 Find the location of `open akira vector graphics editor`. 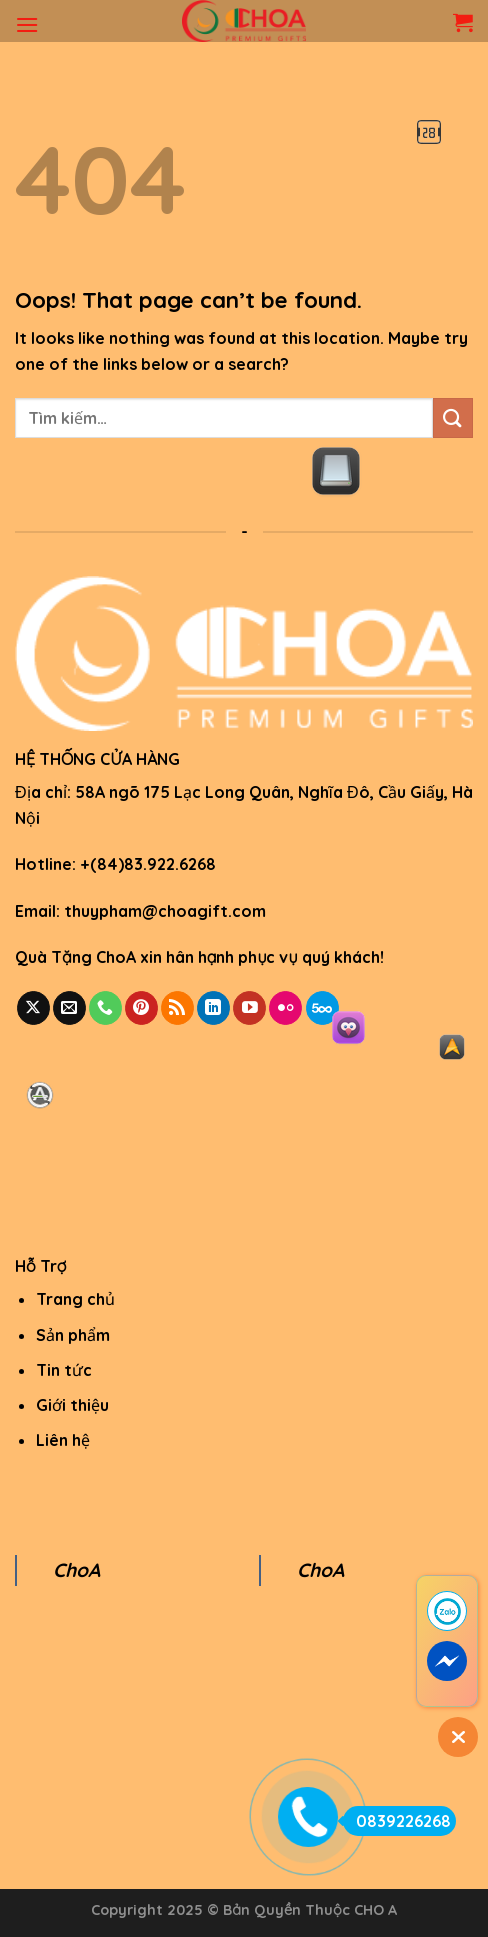

open akira vector graphics editor is located at coordinates (452, 1047).